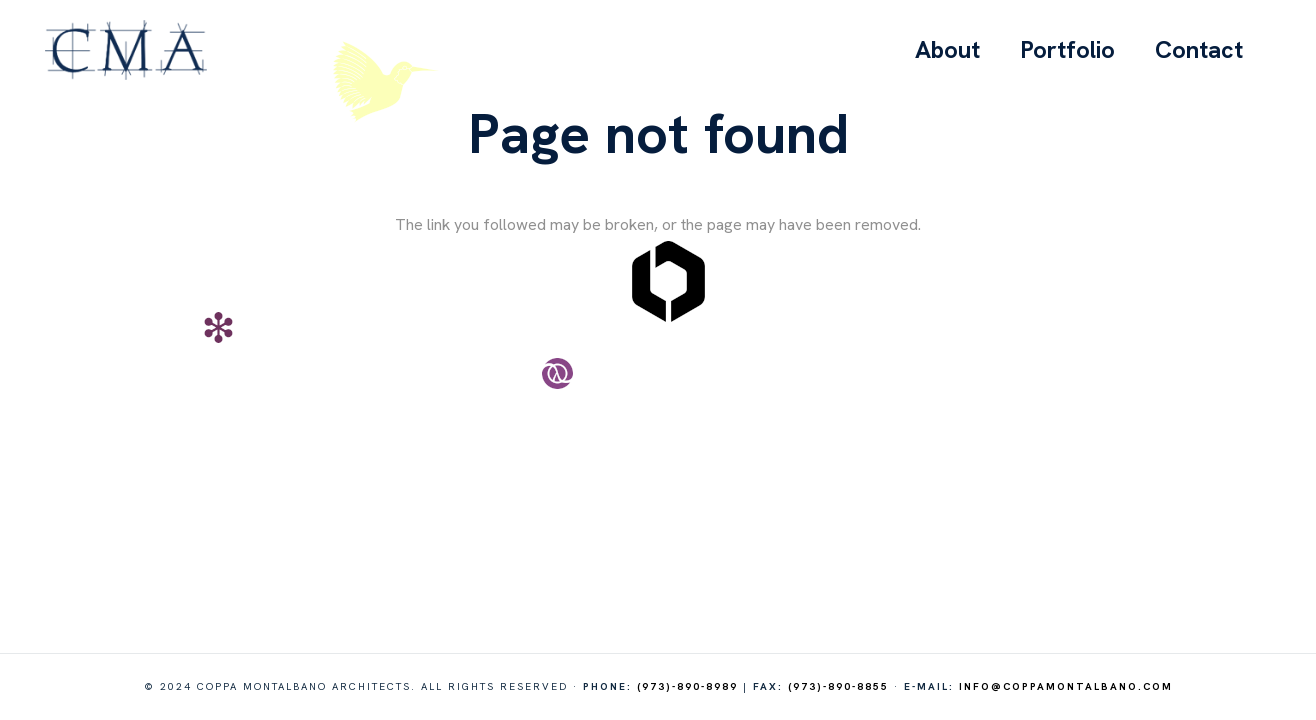 The image size is (1316, 720). What do you see at coordinates (557, 373) in the screenshot?
I see `clojure programming language logo` at bounding box center [557, 373].